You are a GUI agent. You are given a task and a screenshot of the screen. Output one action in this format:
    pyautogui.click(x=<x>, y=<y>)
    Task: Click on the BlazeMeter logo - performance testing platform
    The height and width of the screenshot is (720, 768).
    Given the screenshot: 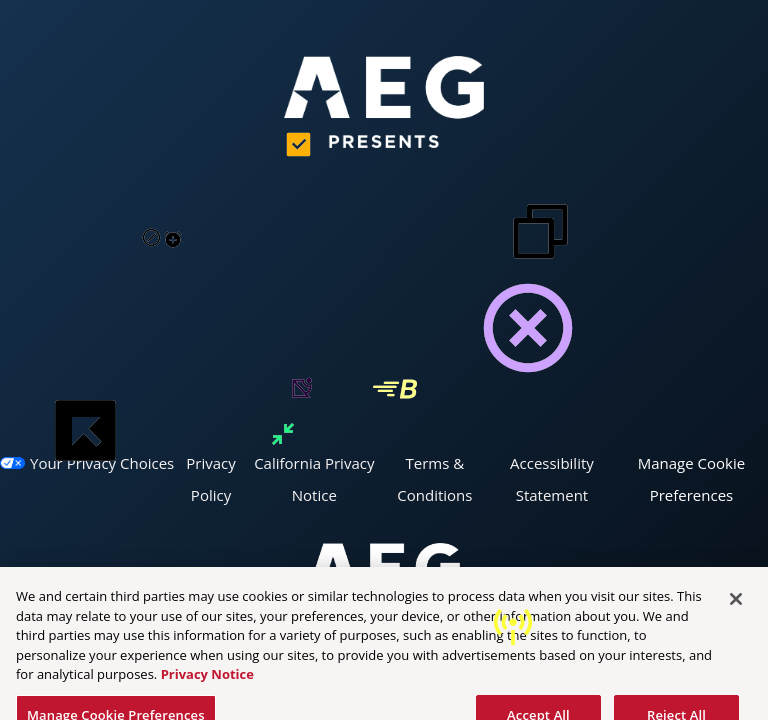 What is the action you would take?
    pyautogui.click(x=395, y=389)
    